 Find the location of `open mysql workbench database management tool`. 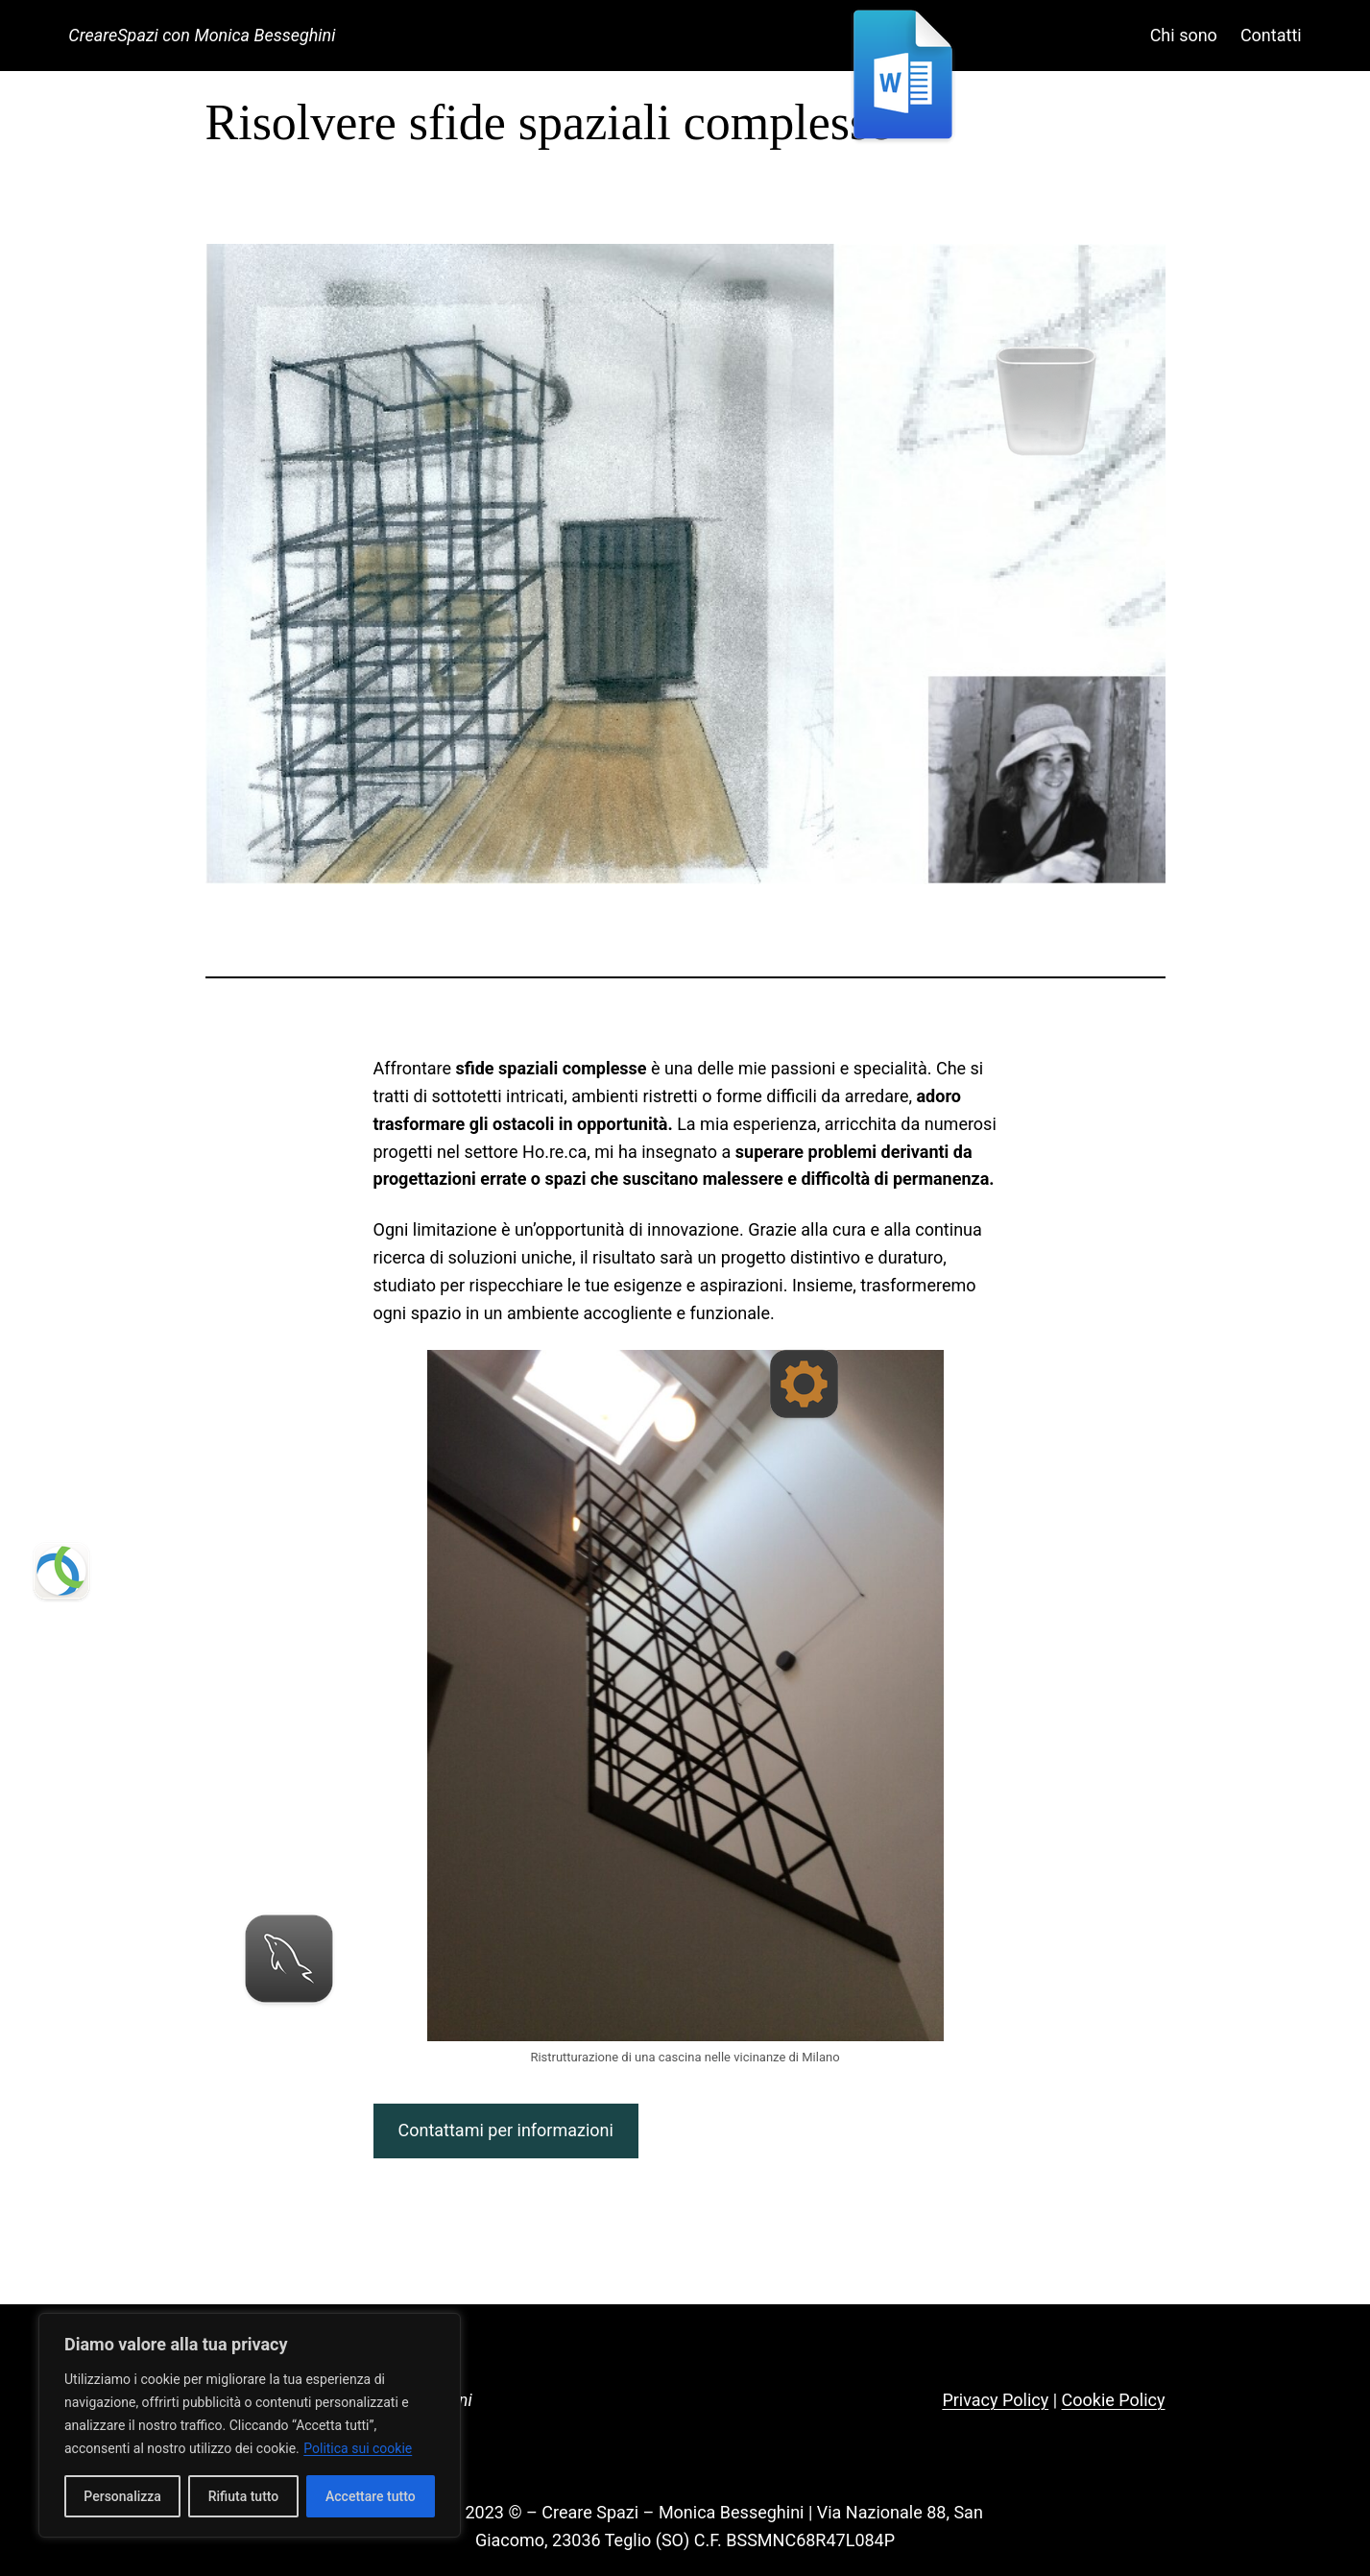

open mysql workbench database management tool is located at coordinates (289, 1959).